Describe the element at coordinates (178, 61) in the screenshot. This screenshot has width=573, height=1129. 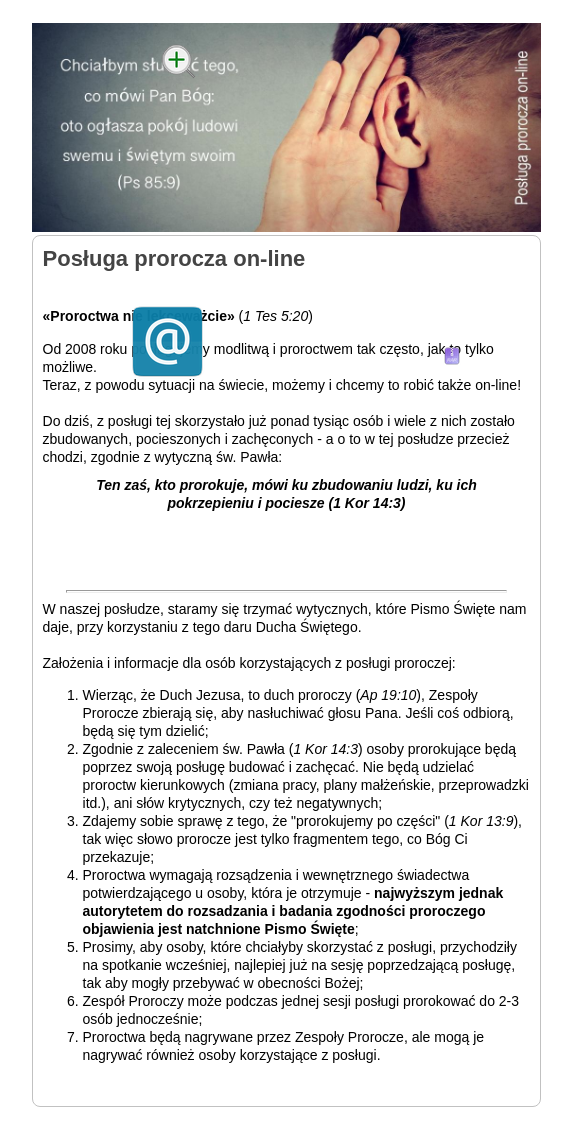
I see `zoom in on the current view` at that location.